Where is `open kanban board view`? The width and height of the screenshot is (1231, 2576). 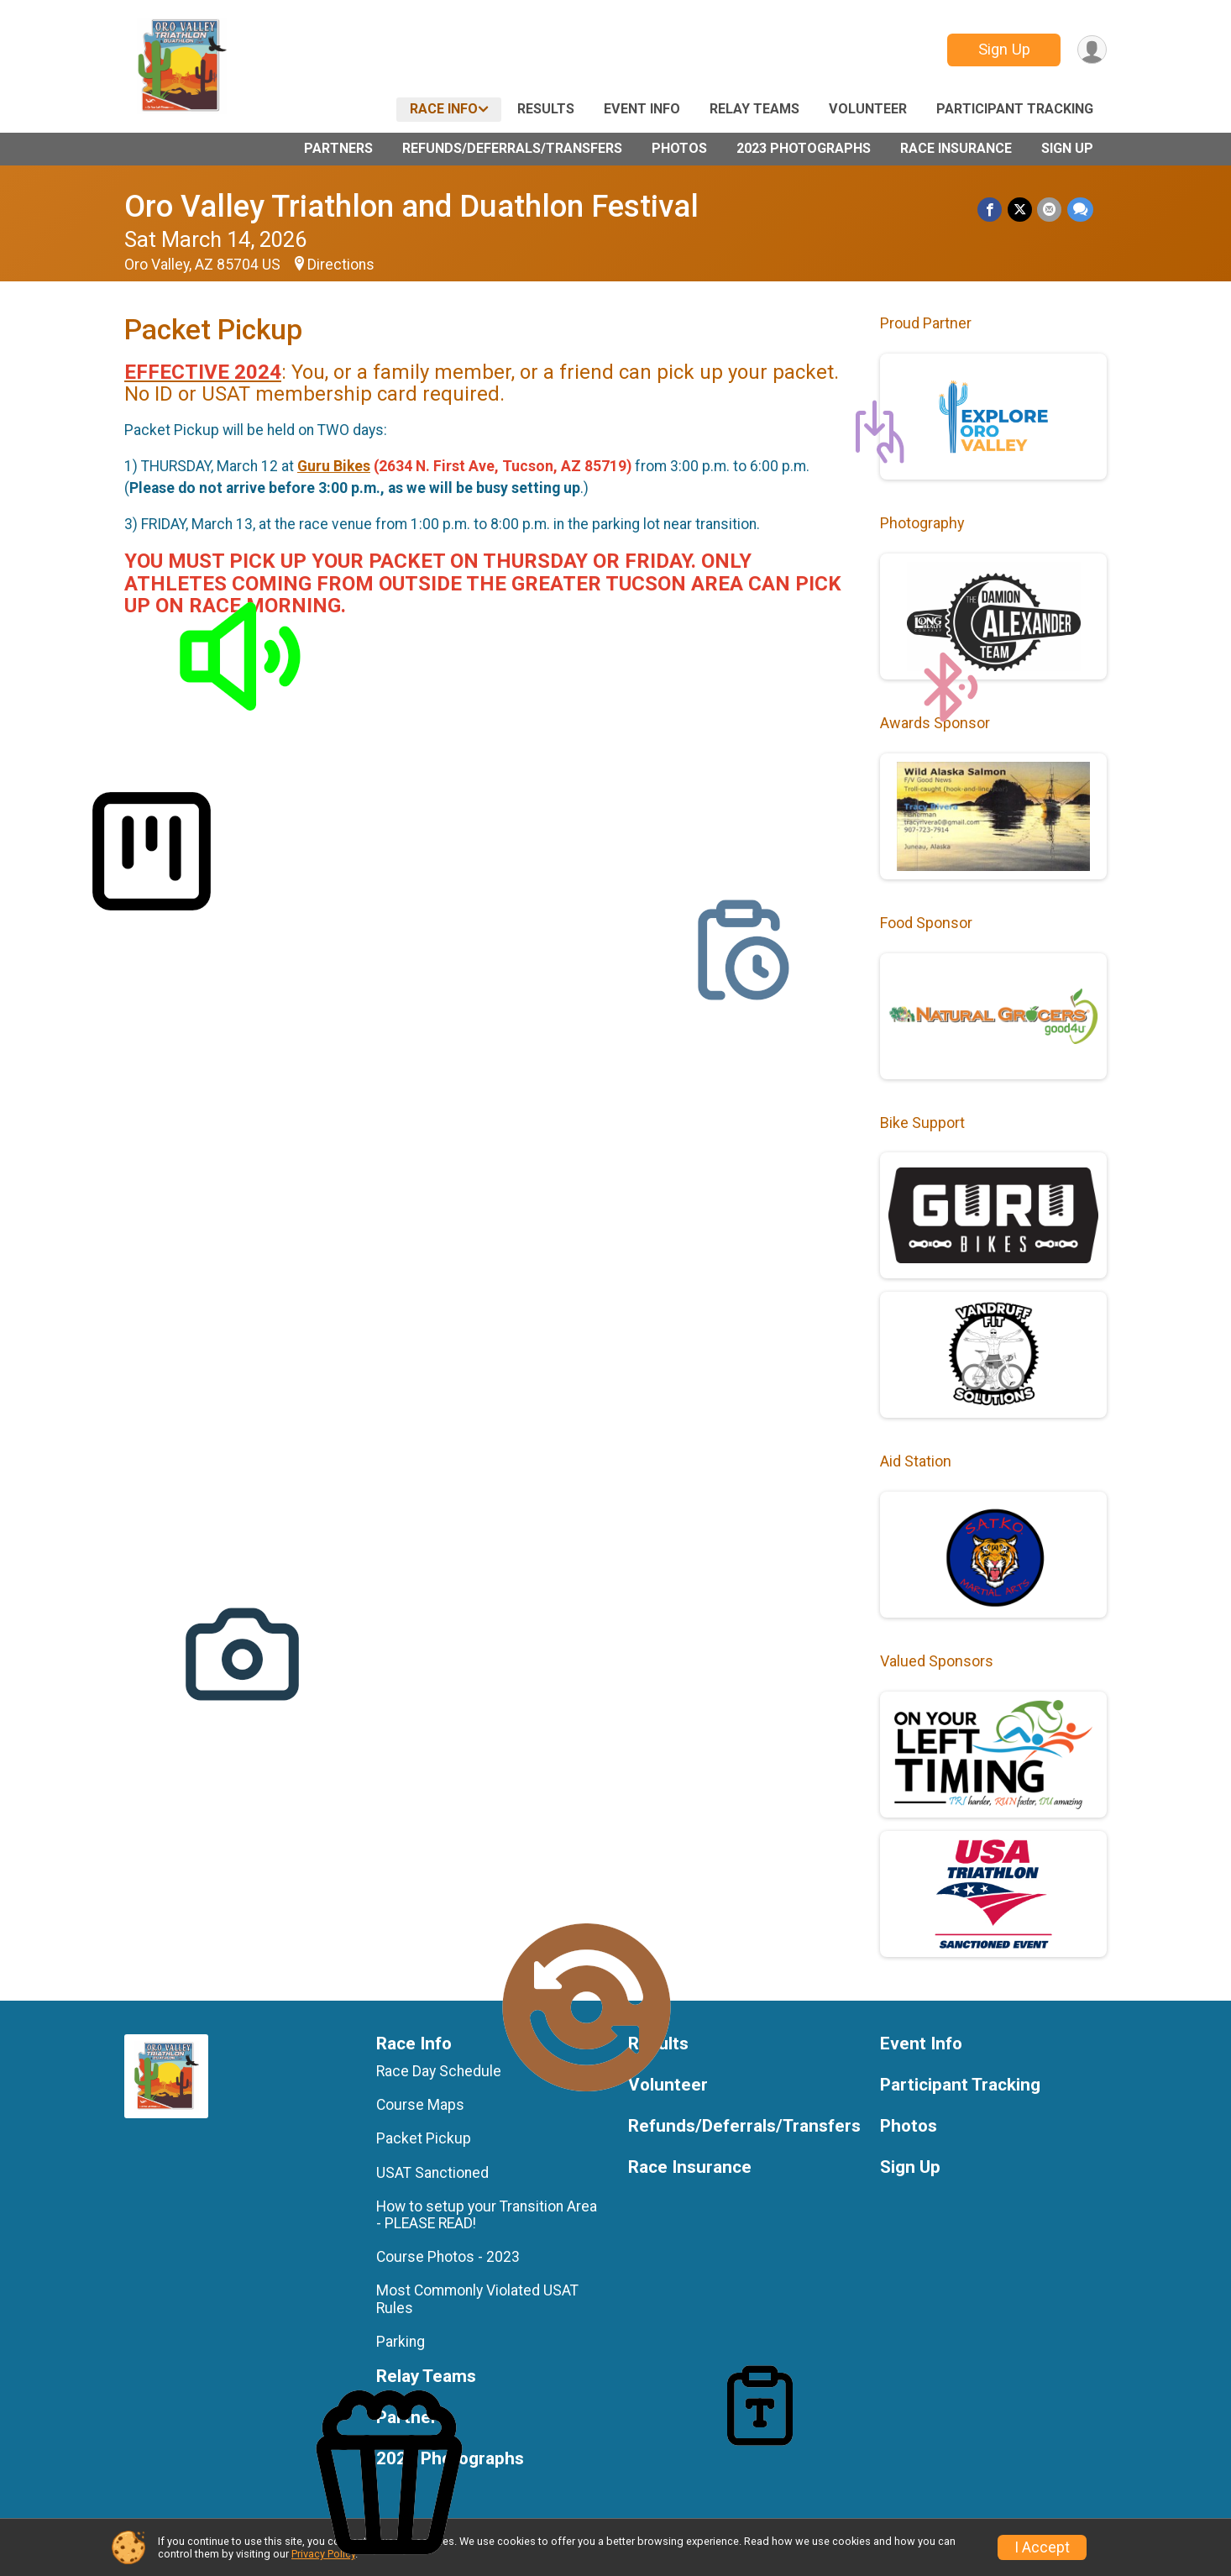
open kanban board view is located at coordinates (151, 851).